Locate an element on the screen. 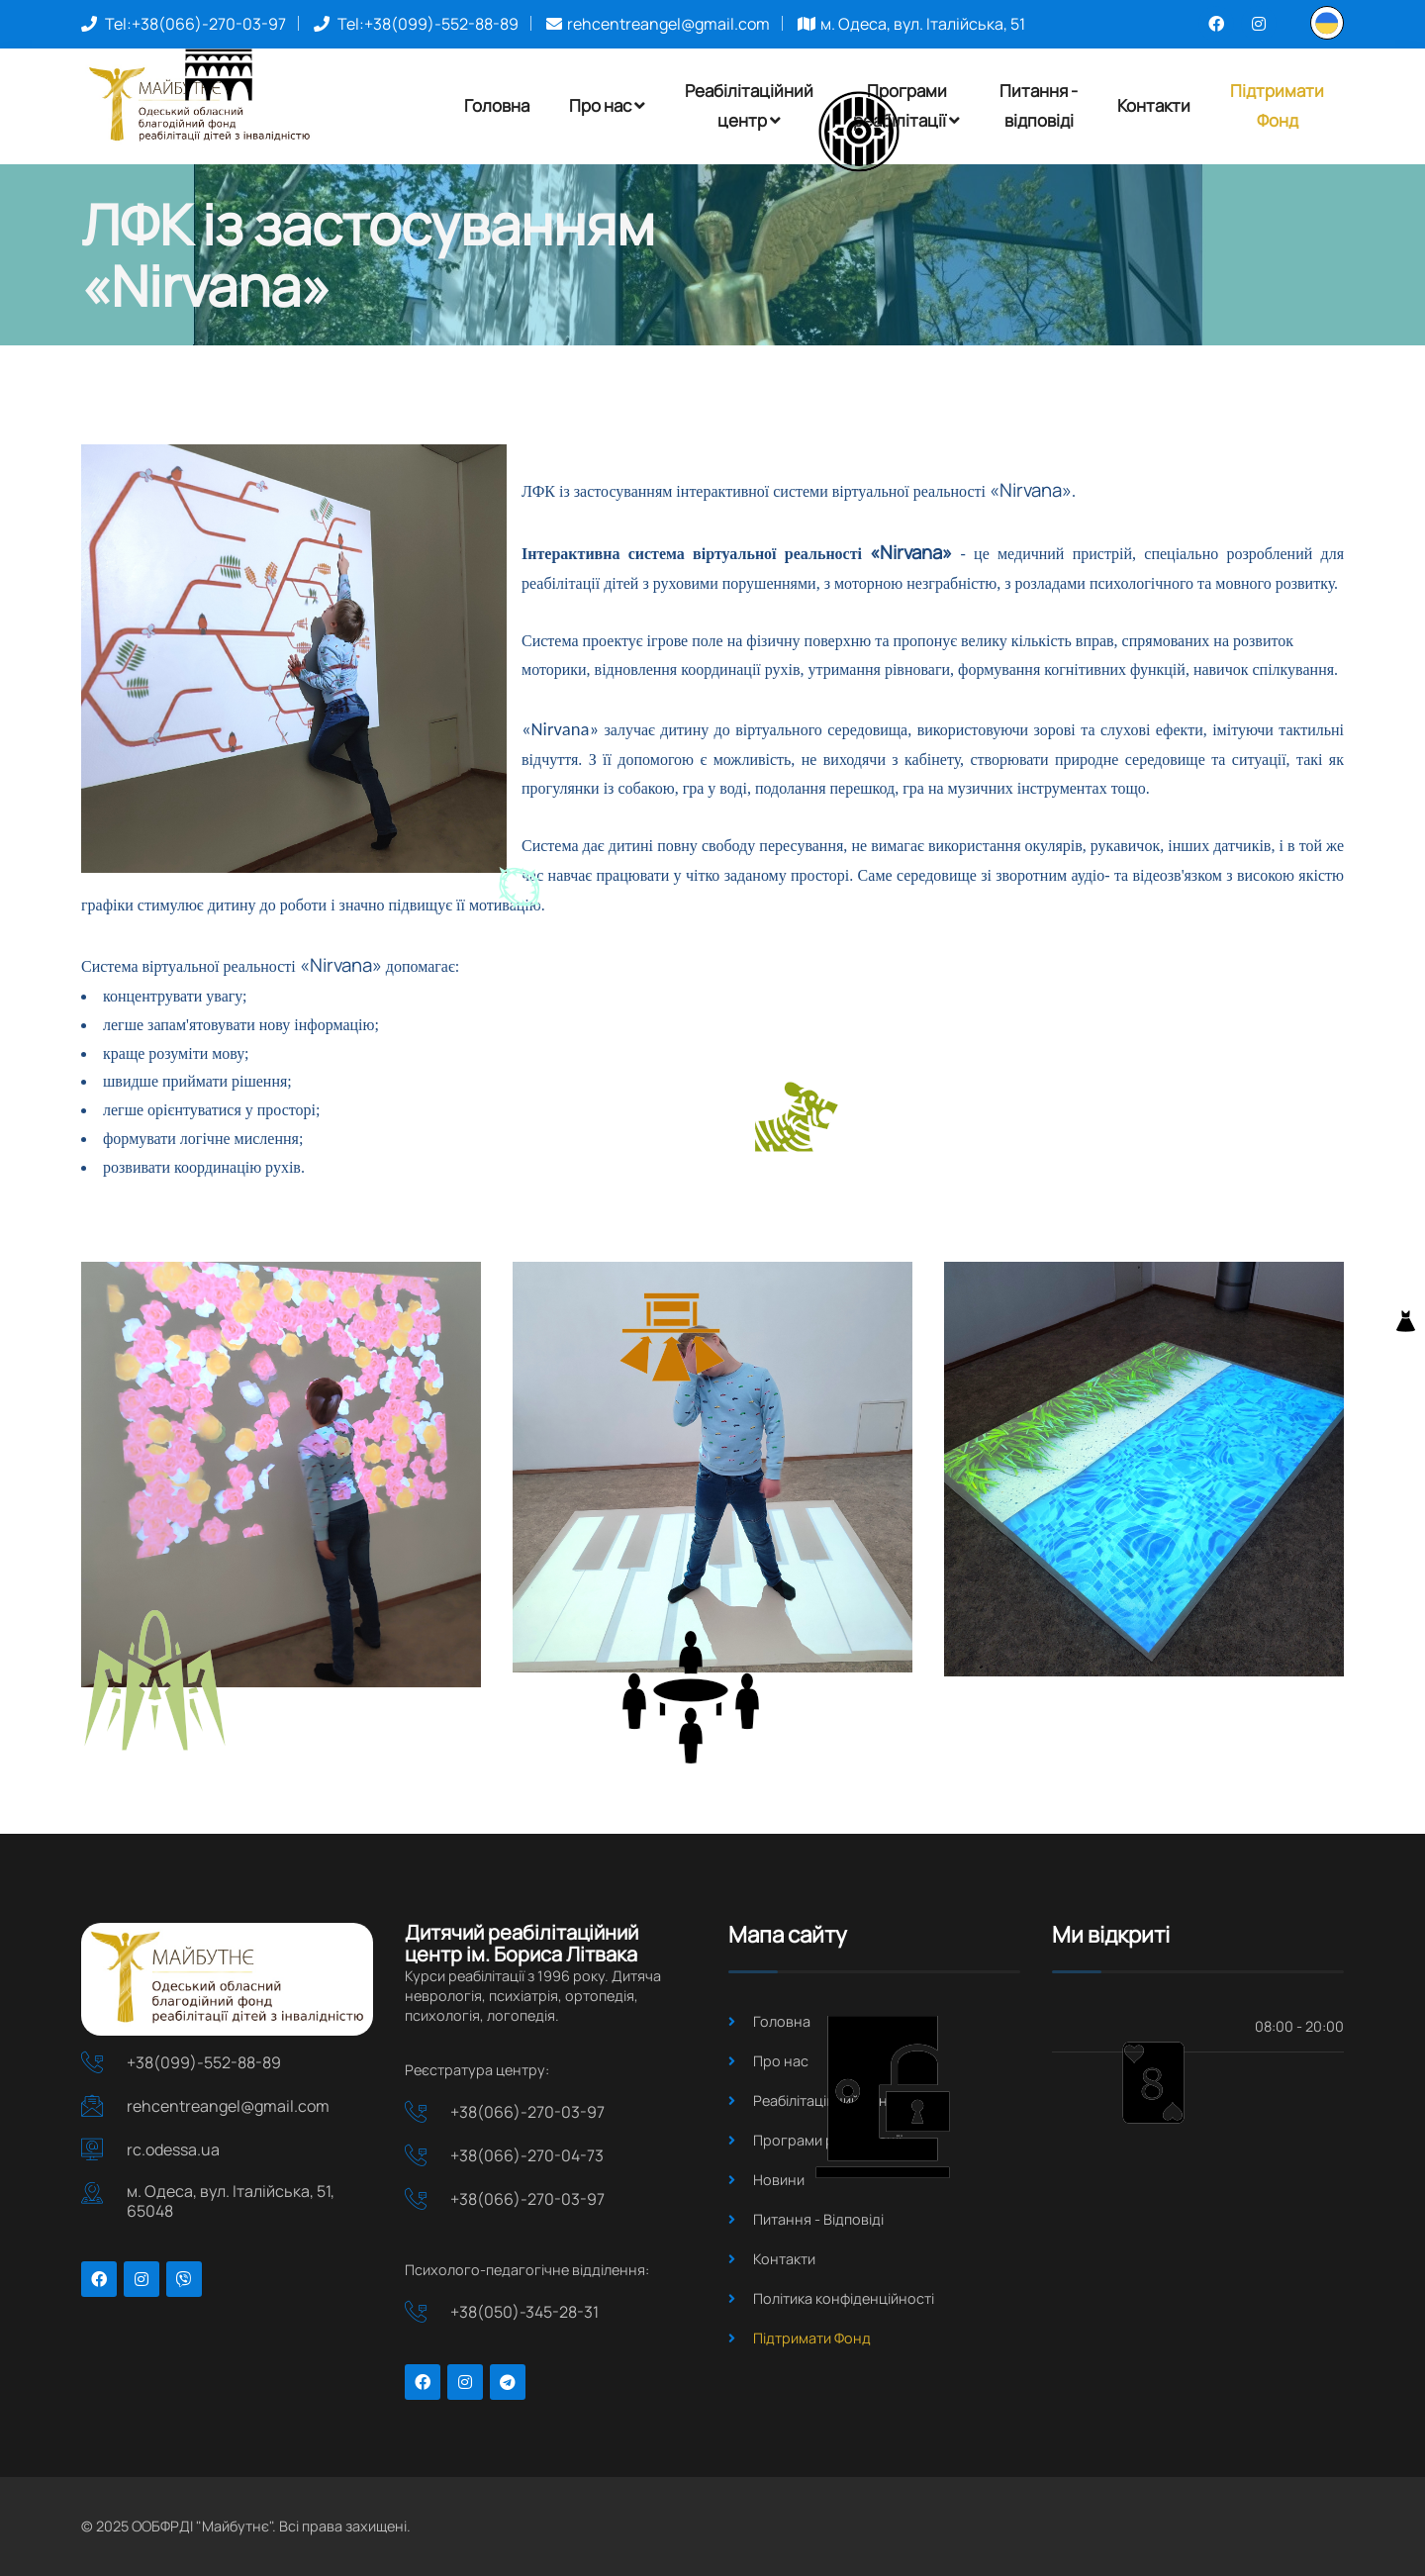 This screenshot has width=1425, height=2576. access a locked room or restricted area is located at coordinates (883, 2094).